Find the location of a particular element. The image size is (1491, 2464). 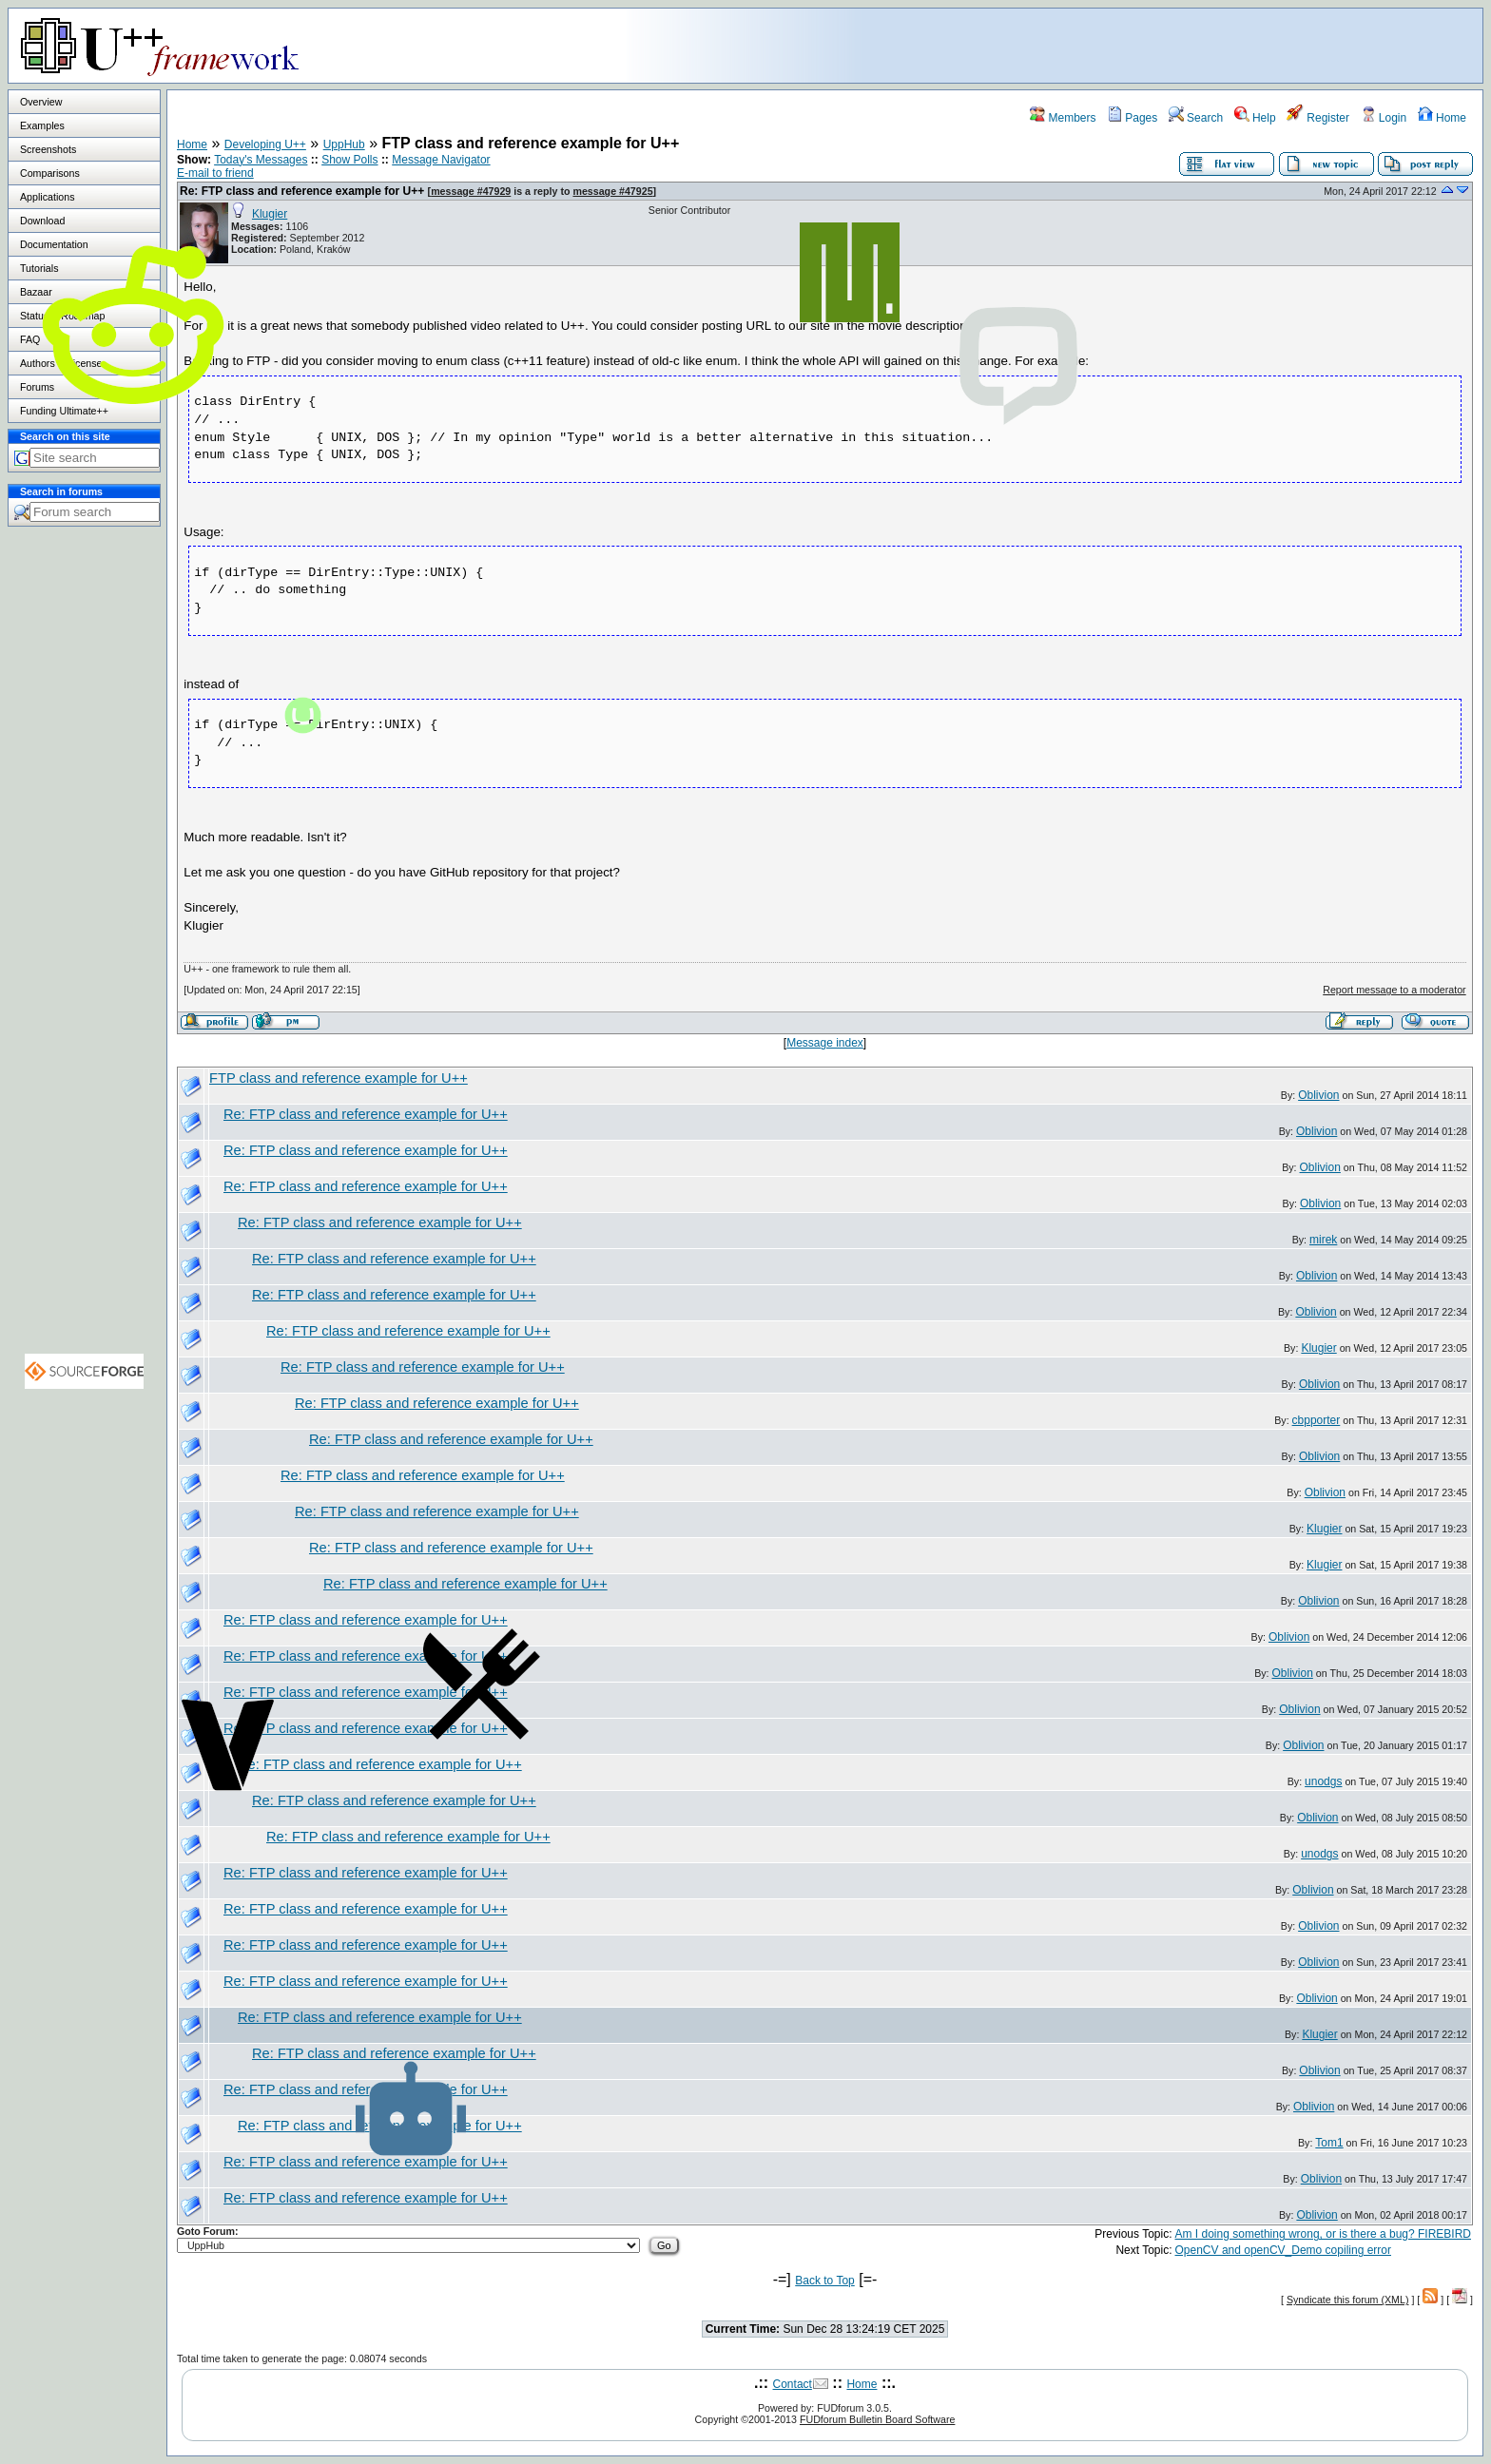

open the Reddit app is located at coordinates (133, 322).